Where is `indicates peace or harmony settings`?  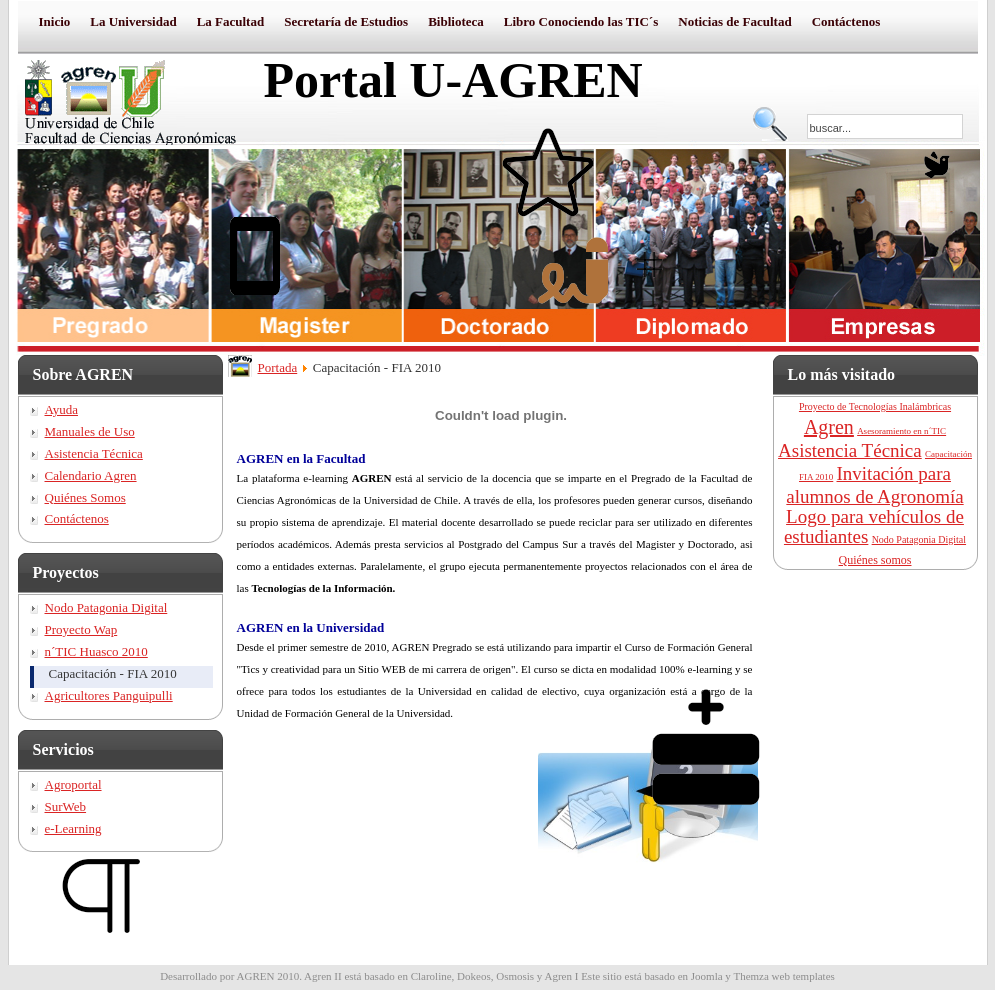 indicates peace or harmony settings is located at coordinates (936, 165).